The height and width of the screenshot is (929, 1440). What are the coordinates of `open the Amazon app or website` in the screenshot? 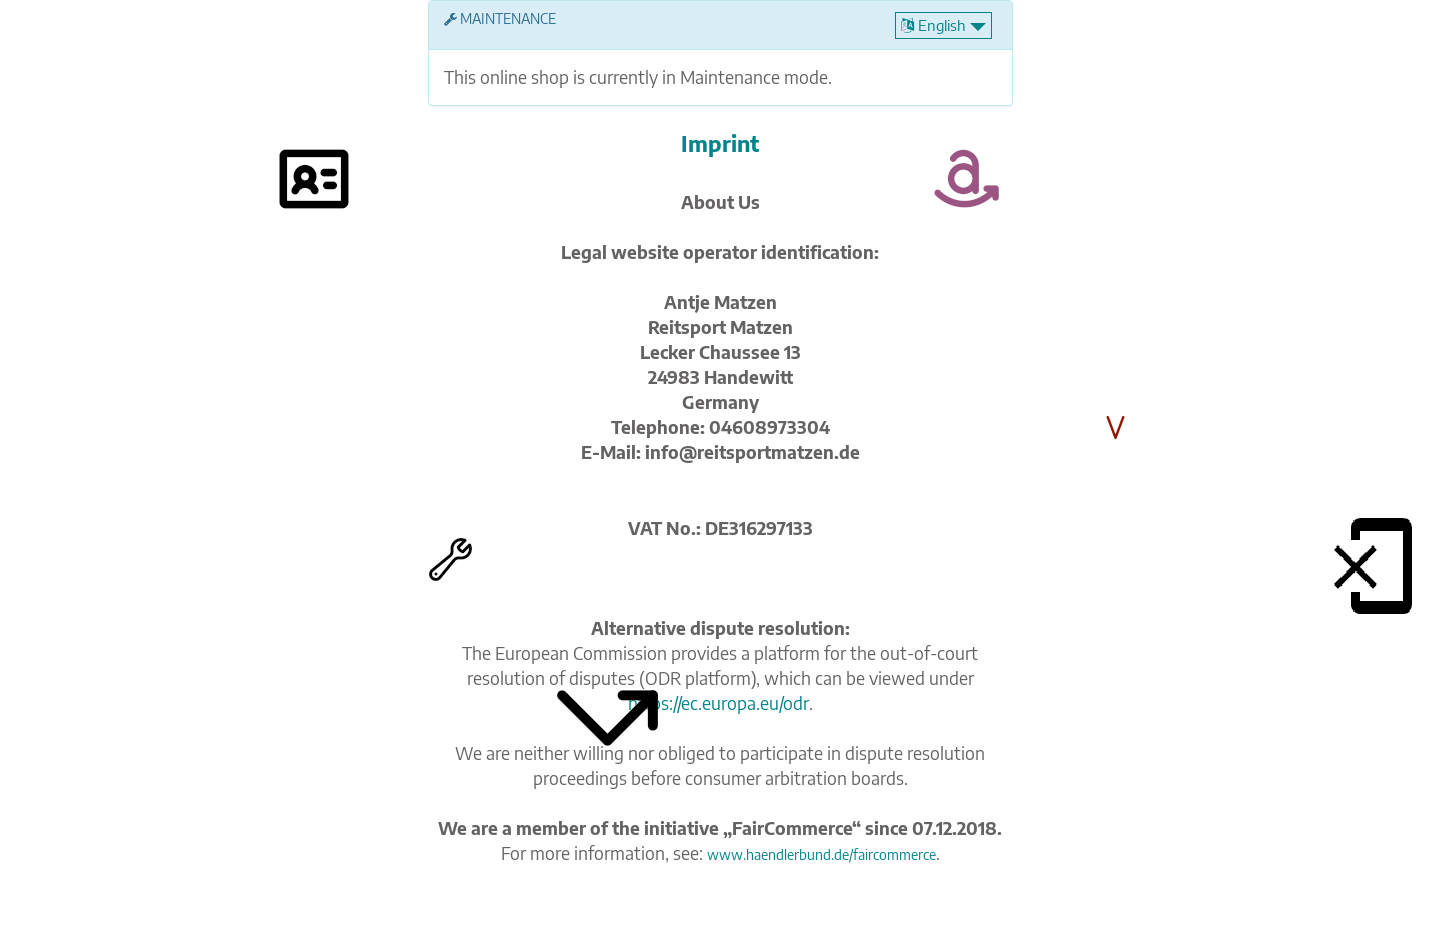 It's located at (964, 177).